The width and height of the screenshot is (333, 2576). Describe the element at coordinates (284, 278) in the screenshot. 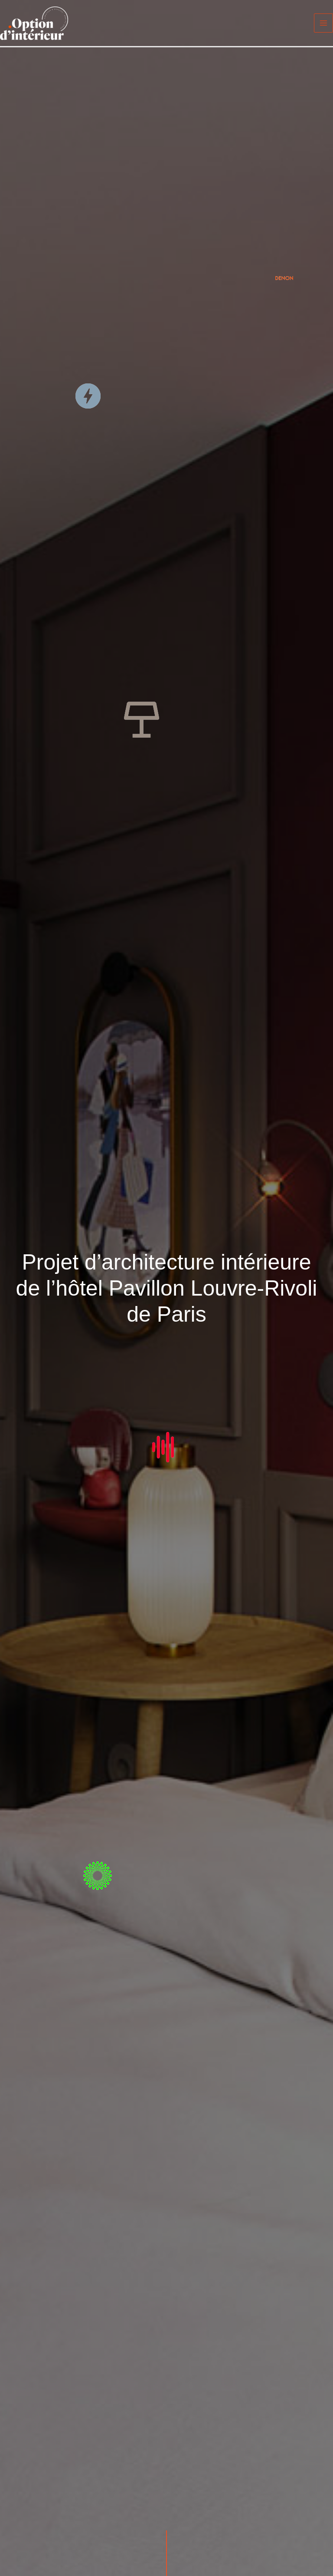

I see `denon brand logo` at that location.